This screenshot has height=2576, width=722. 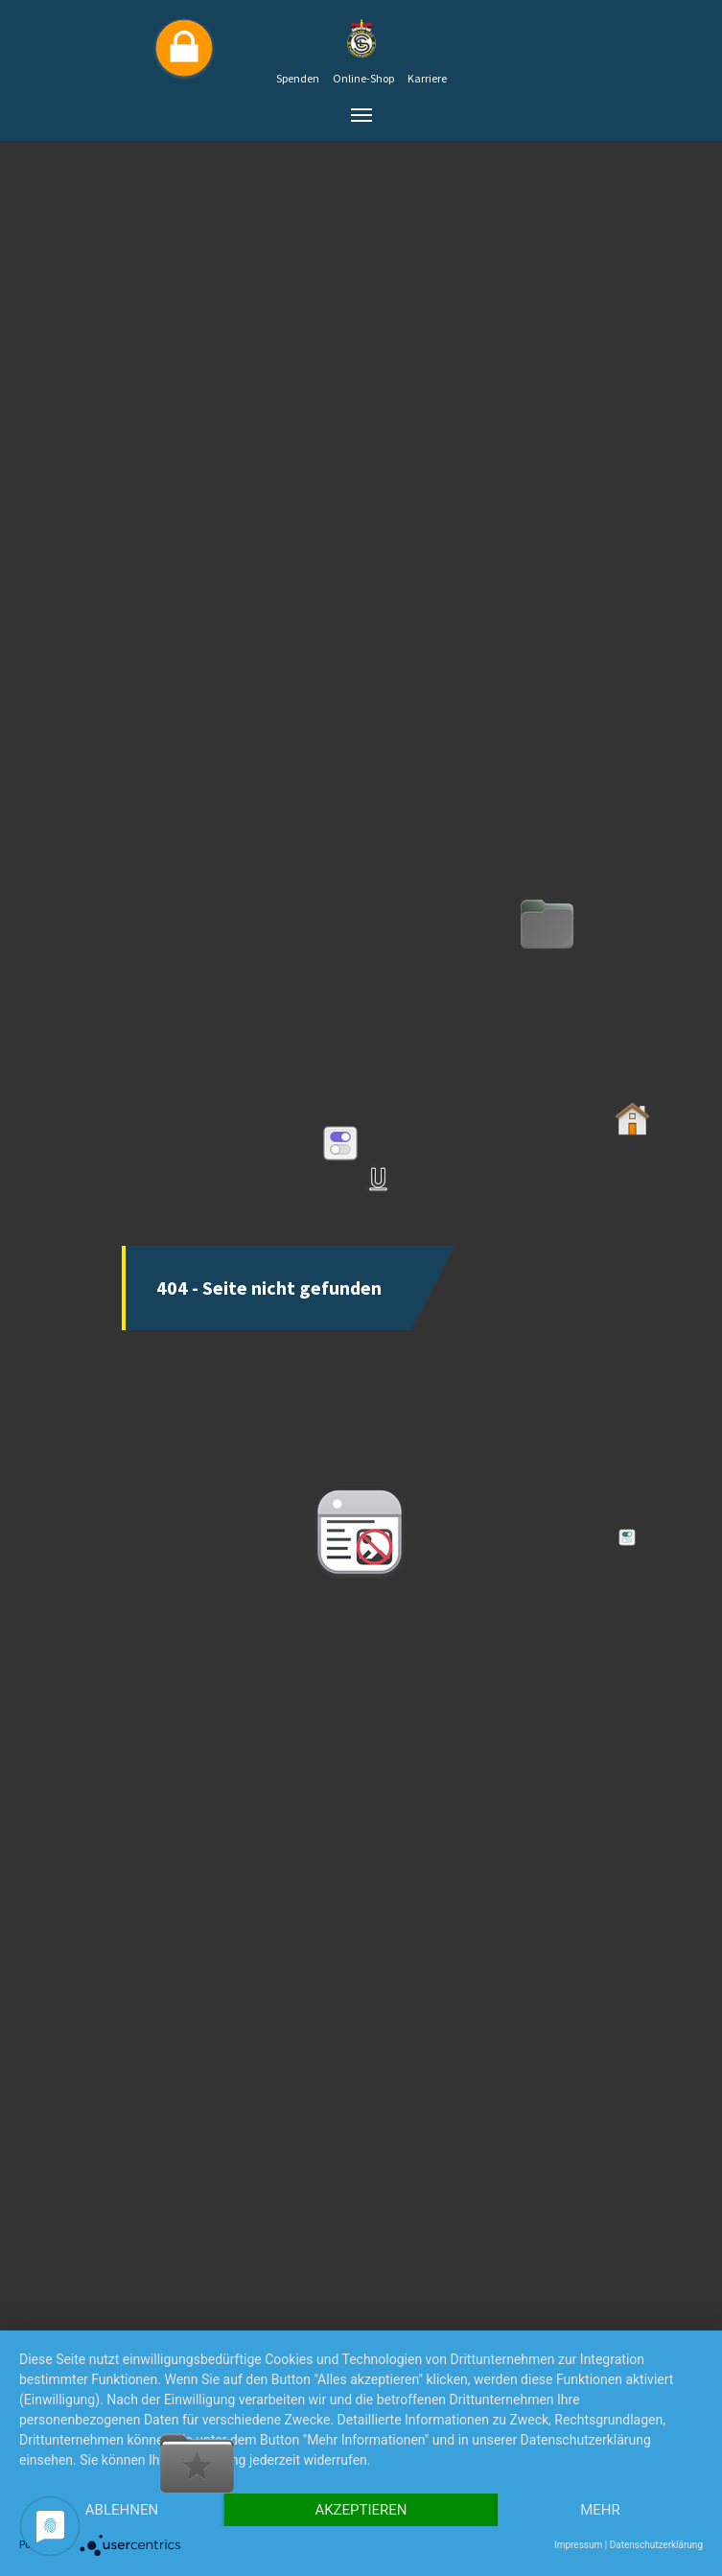 I want to click on indicates a file or folder is read-only, so click(x=184, y=48).